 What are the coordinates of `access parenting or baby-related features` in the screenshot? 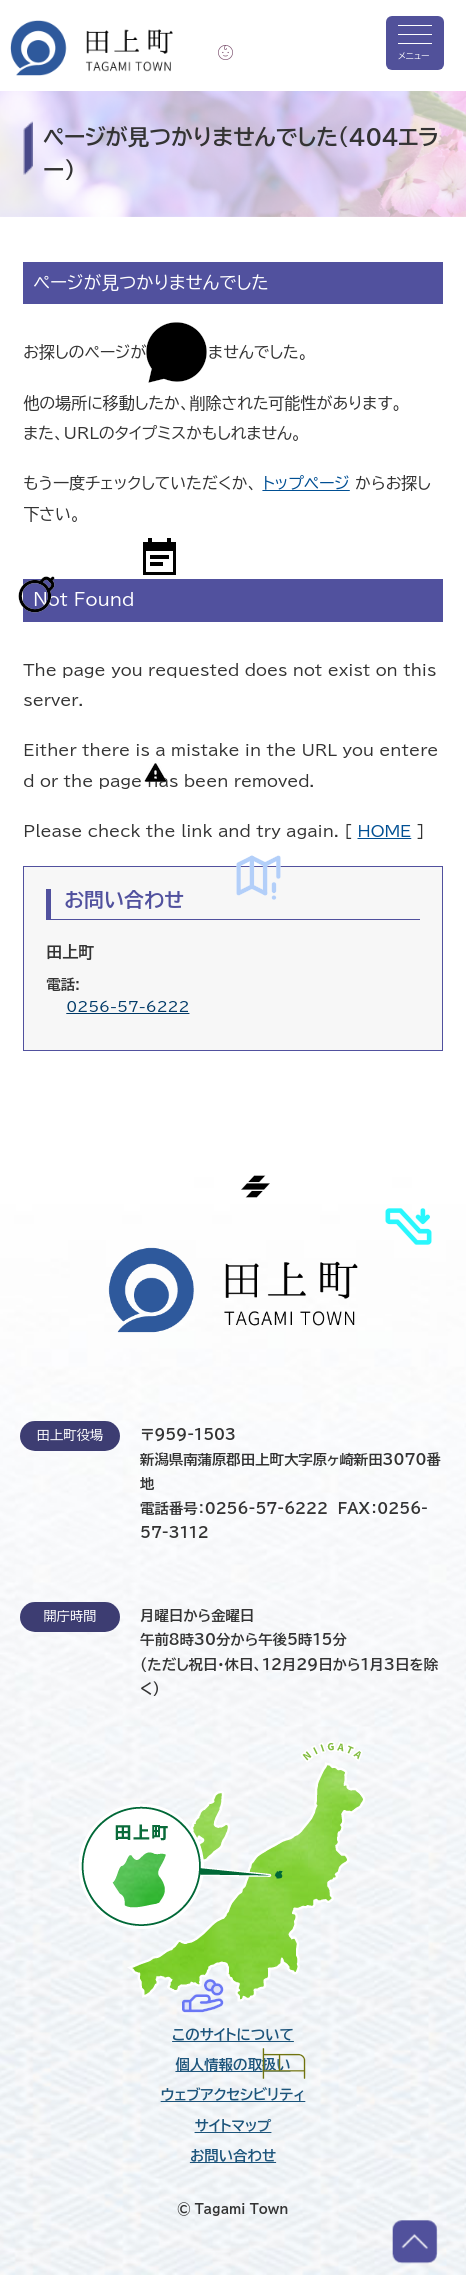 It's located at (225, 52).